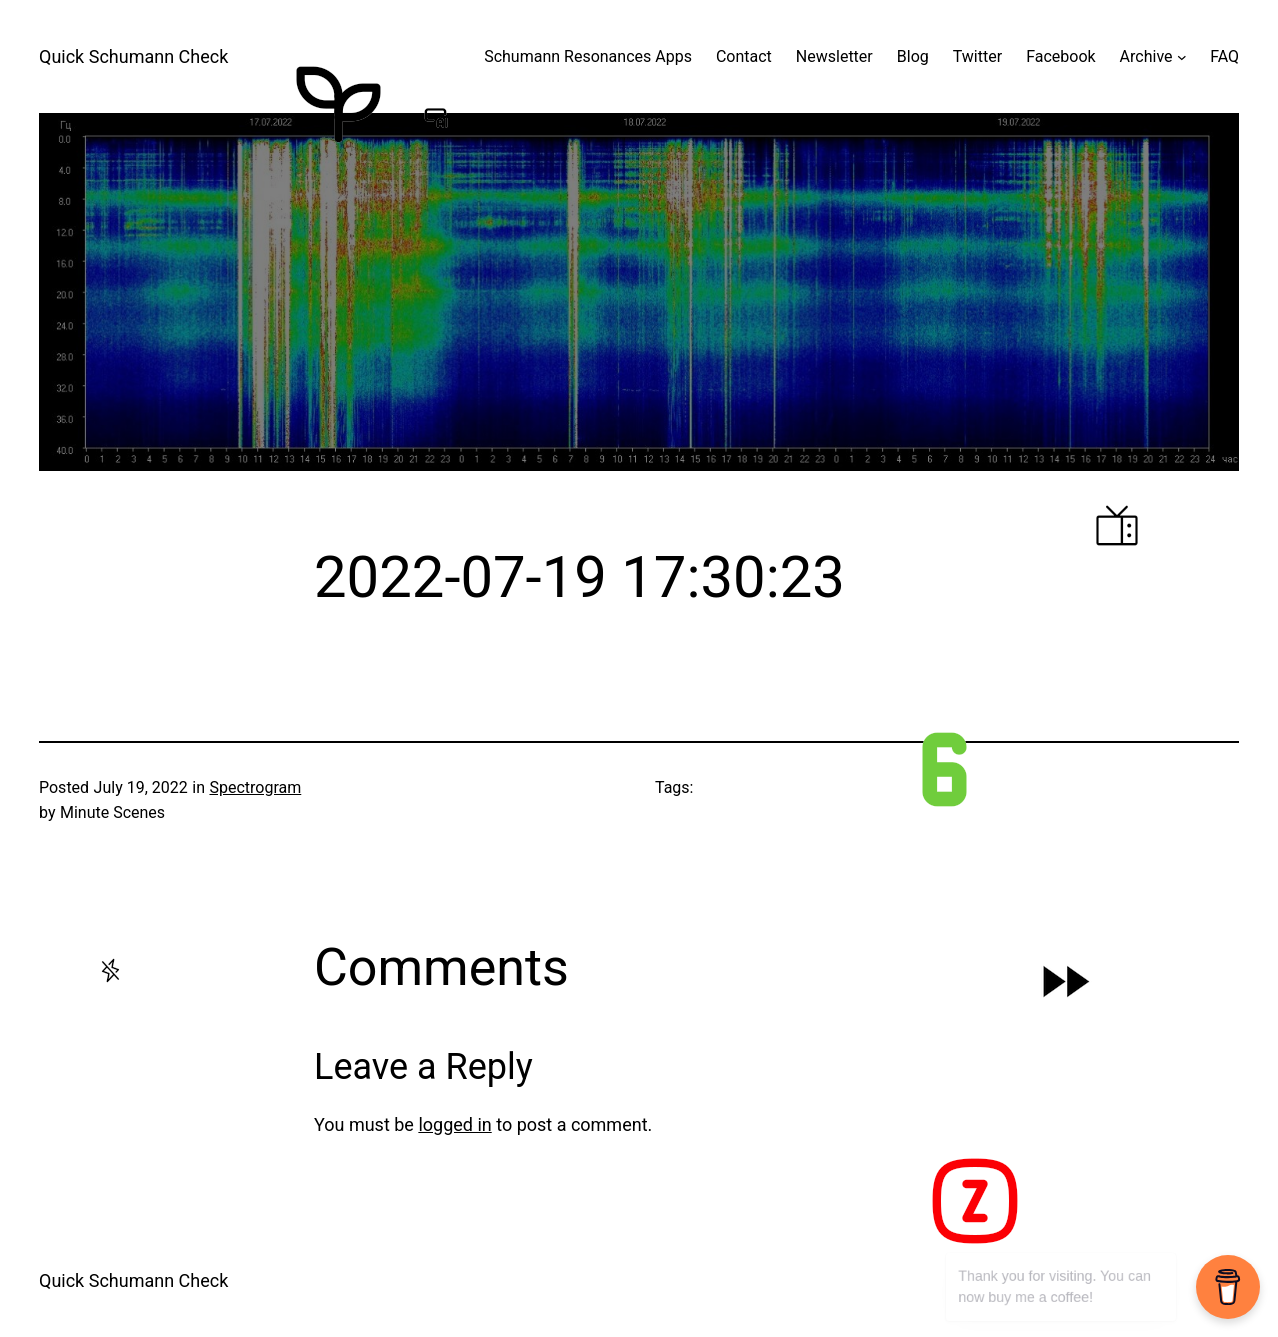 The image size is (1278, 1337). What do you see at coordinates (944, 769) in the screenshot?
I see `indicates item number 6 in a list or sequence` at bounding box center [944, 769].